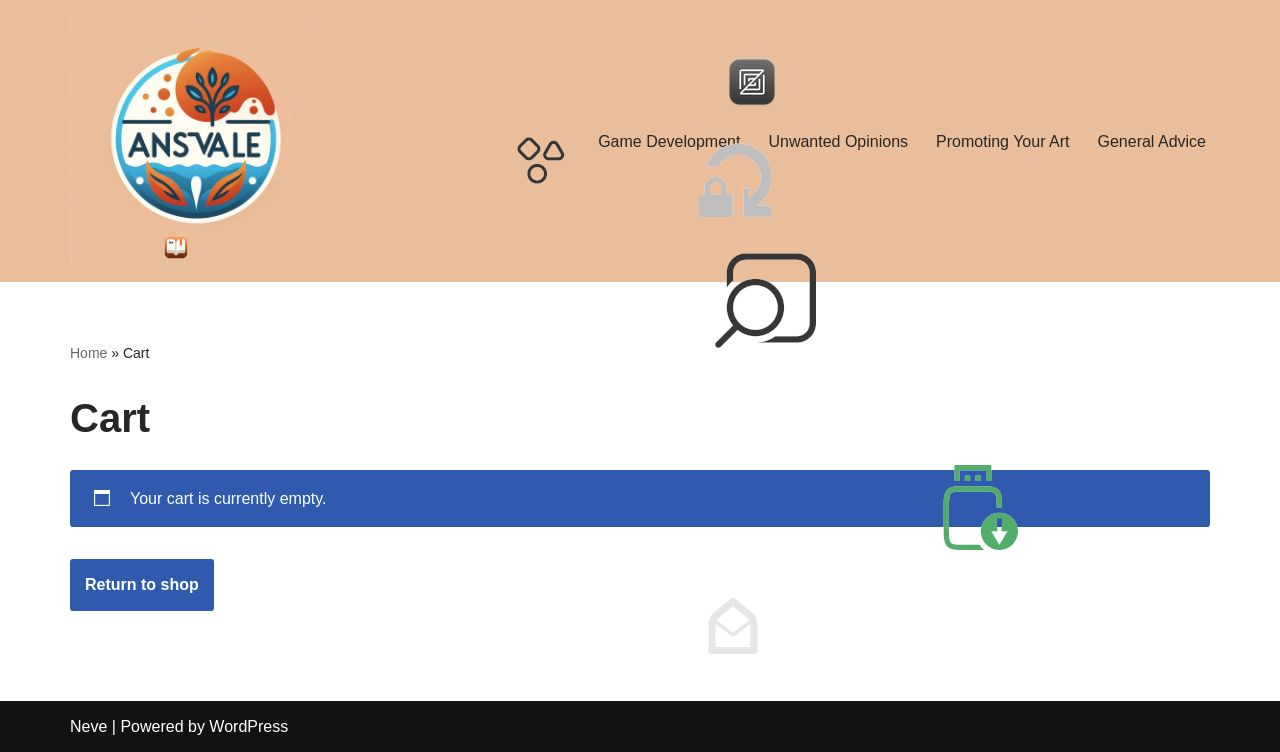 This screenshot has width=1280, height=752. Describe the element at coordinates (975, 507) in the screenshot. I see `create a bootable USB drive` at that location.